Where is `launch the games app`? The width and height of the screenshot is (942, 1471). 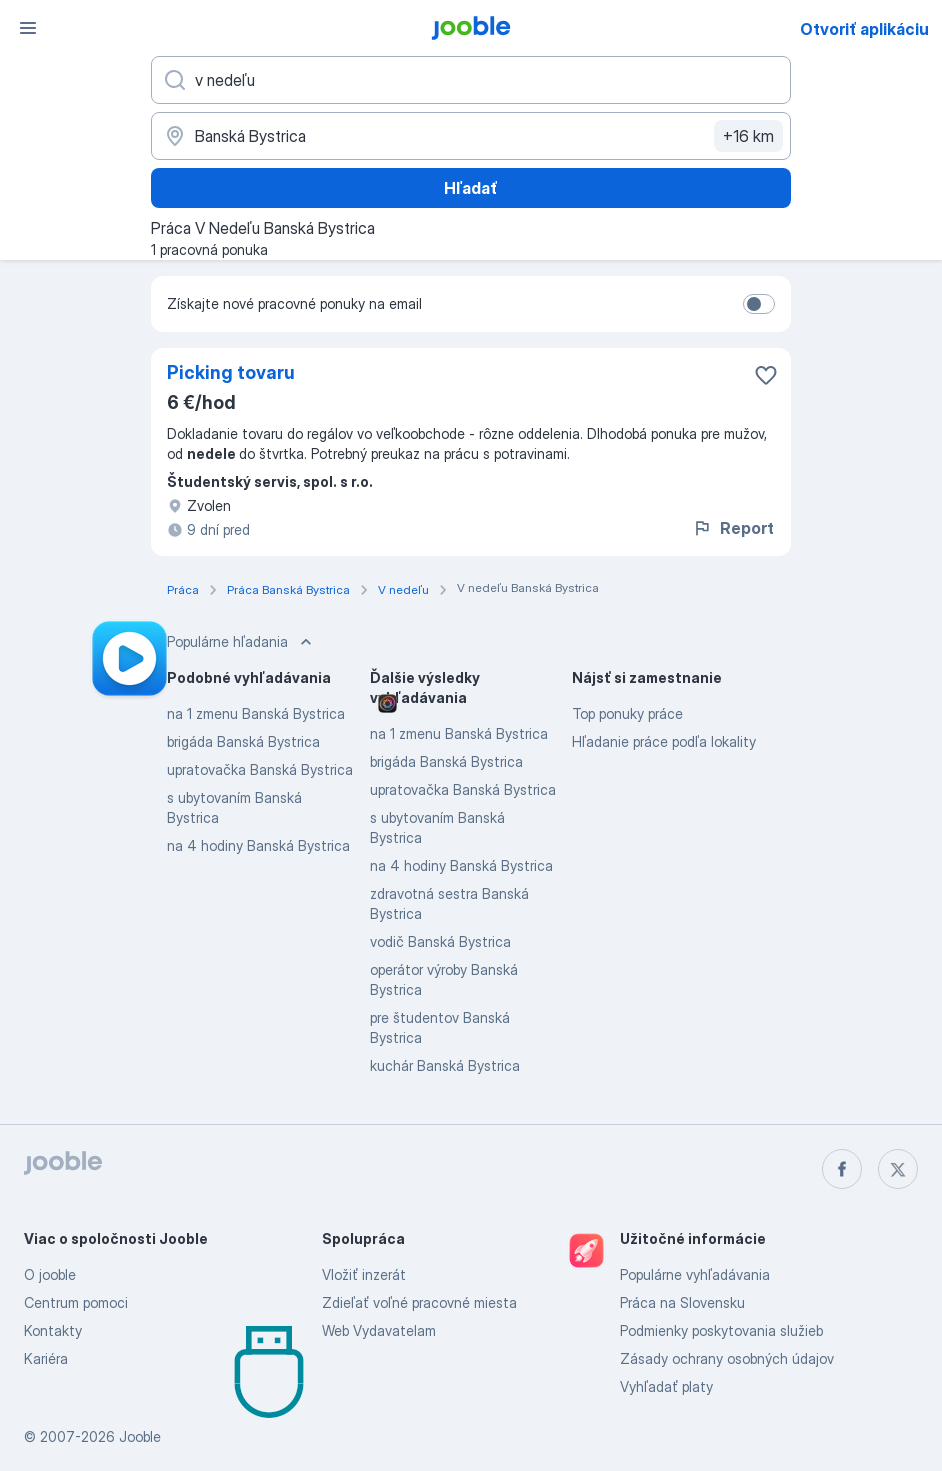
launch the games app is located at coordinates (586, 1250).